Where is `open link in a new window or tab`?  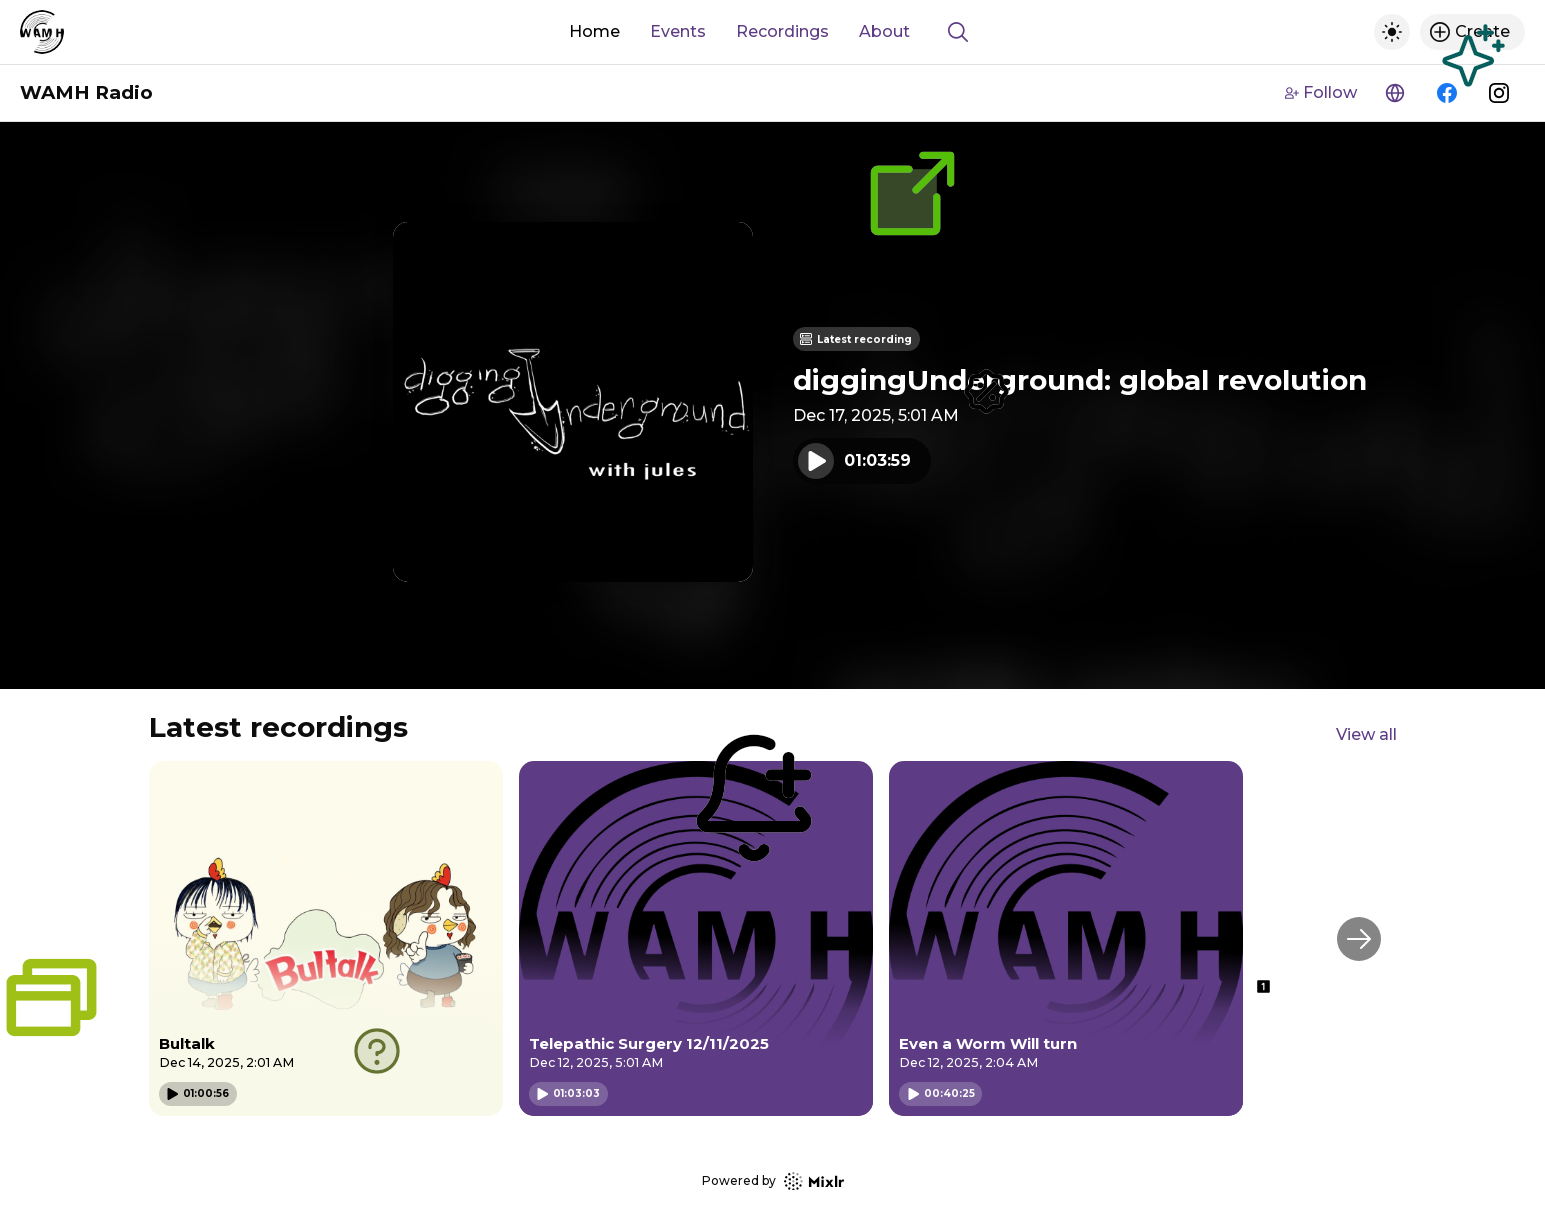 open link in a new window or tab is located at coordinates (912, 193).